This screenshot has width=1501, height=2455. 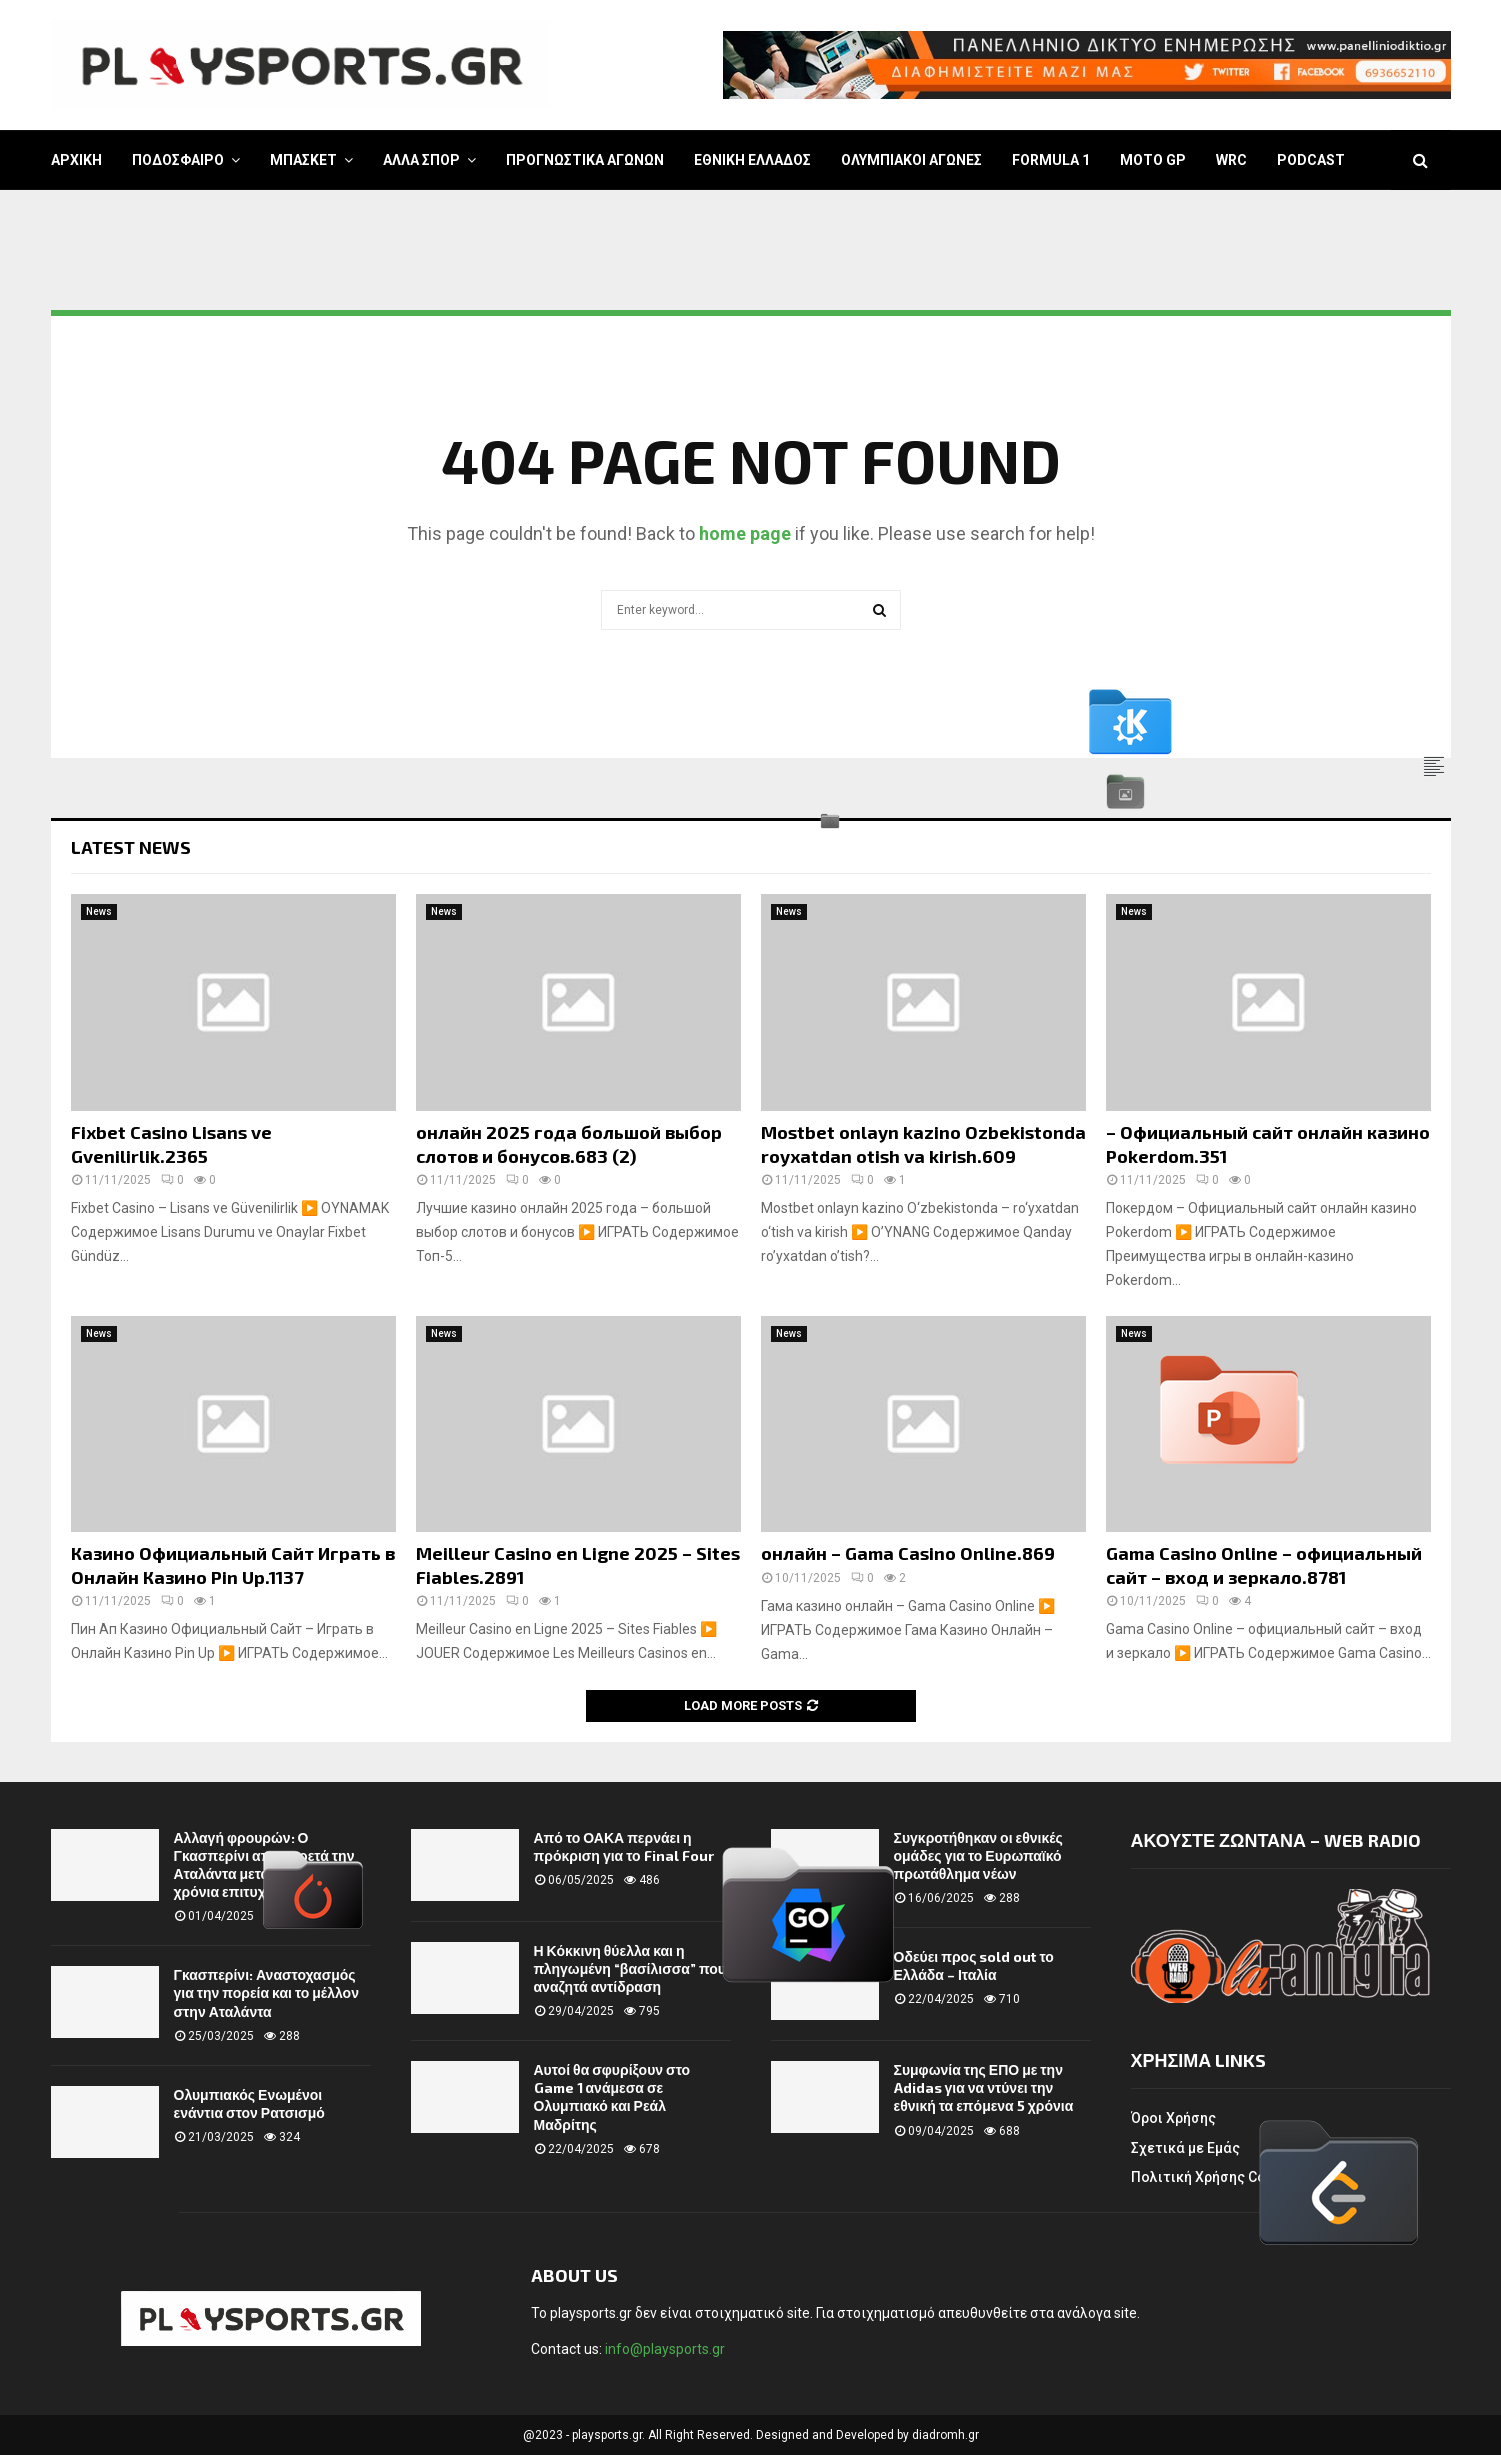 I want to click on open kde application files folder, so click(x=1130, y=724).